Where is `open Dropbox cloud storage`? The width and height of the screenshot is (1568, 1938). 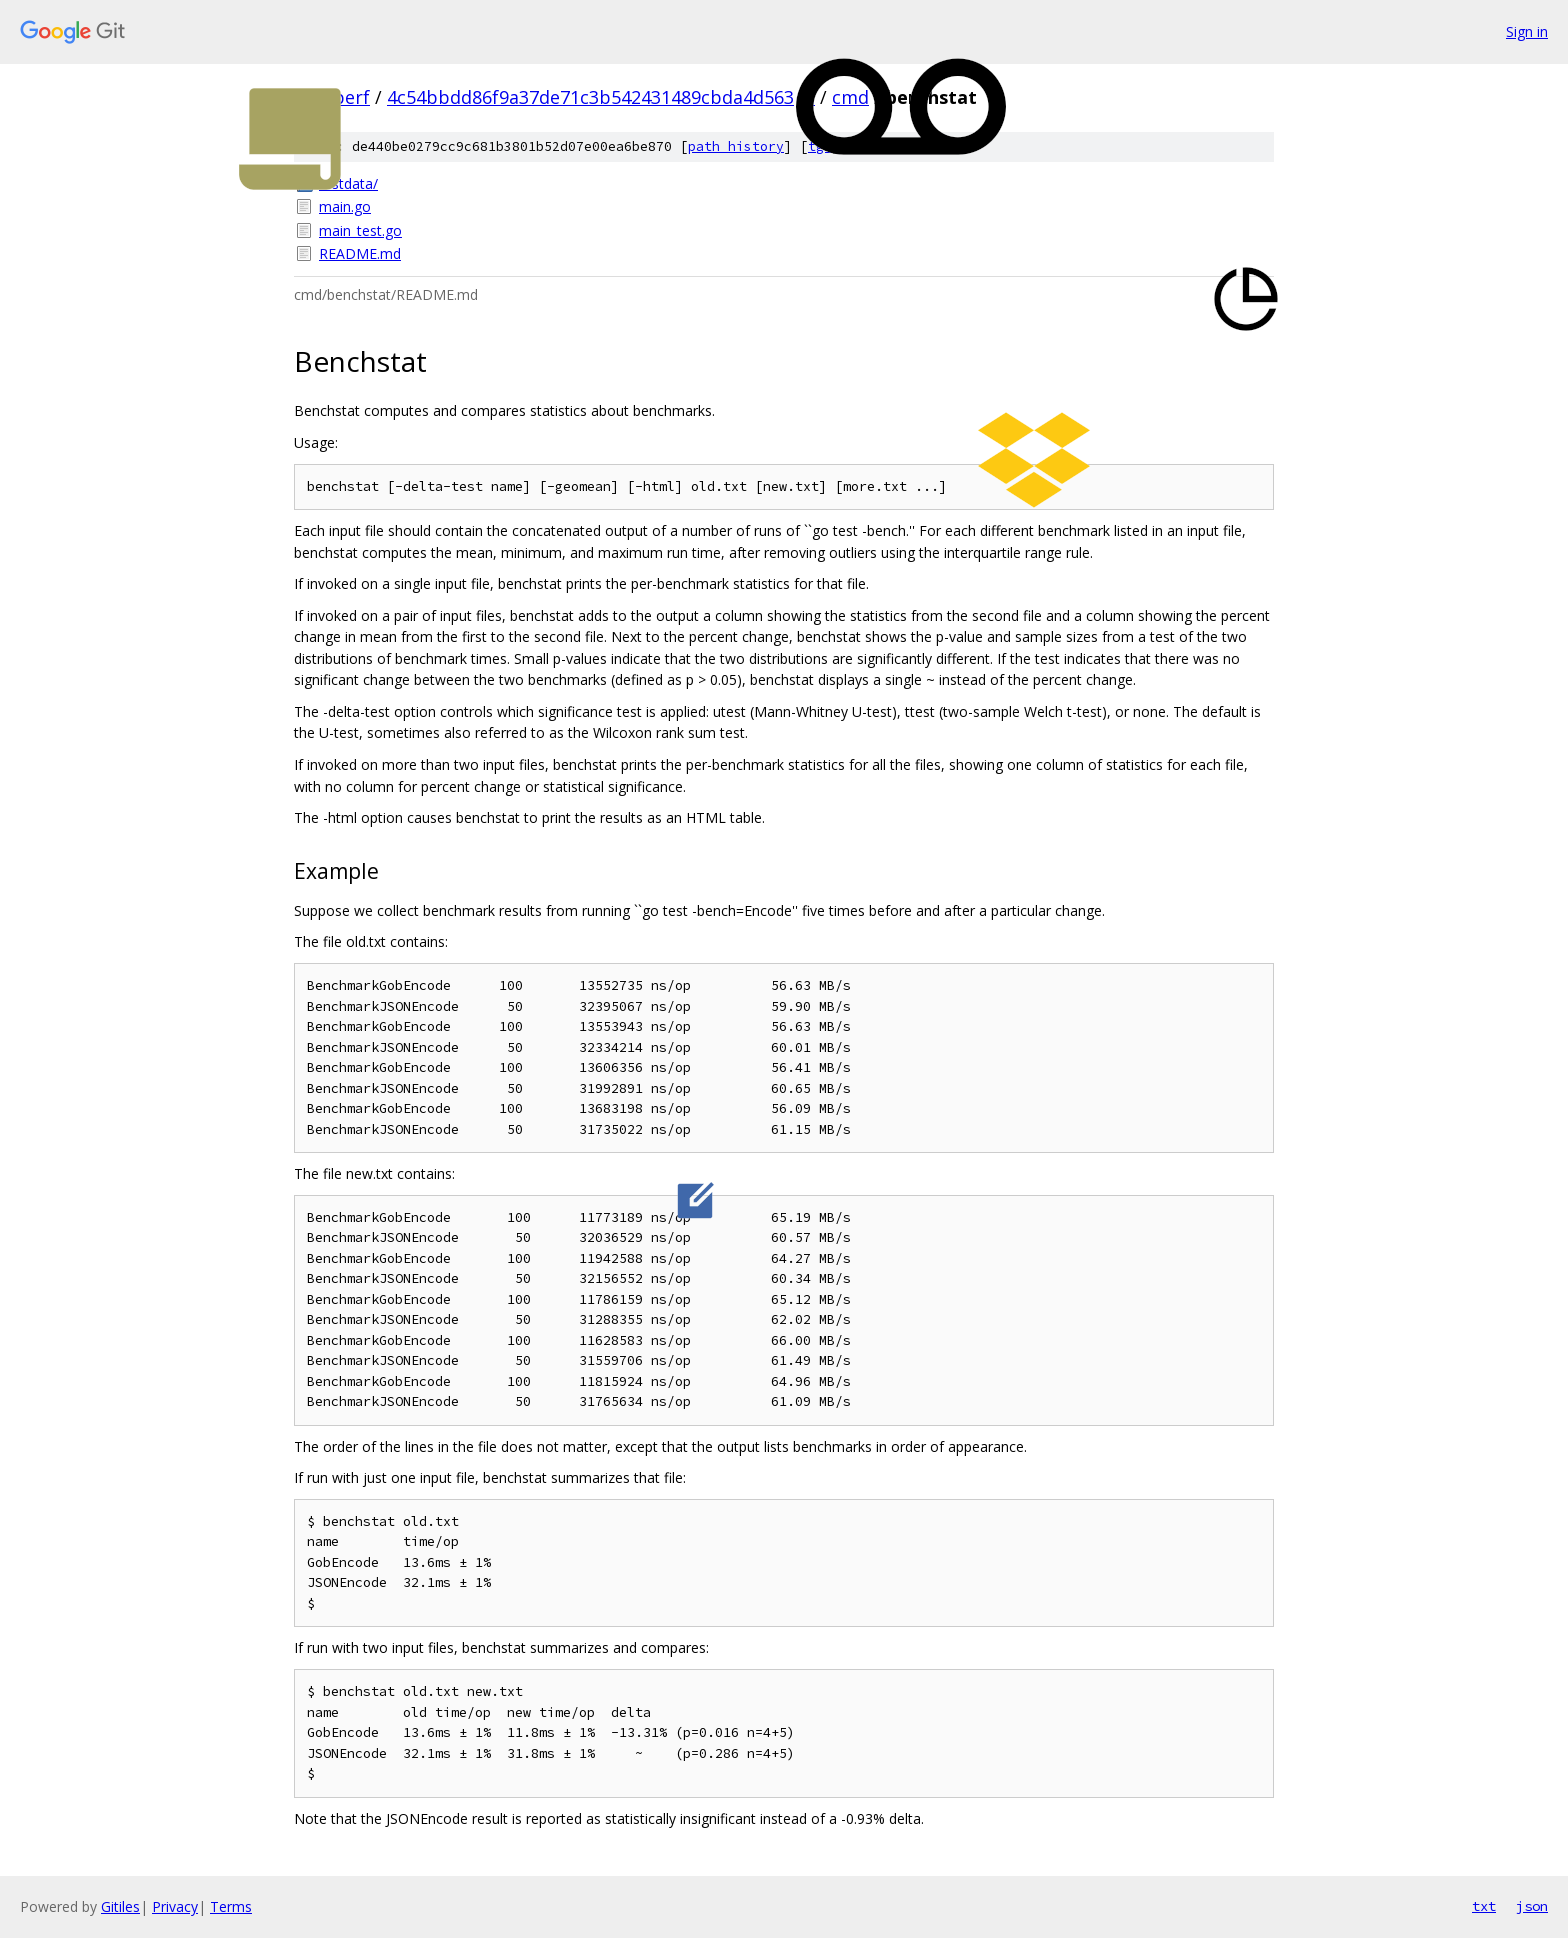
open Dropbox cloud storage is located at coordinates (1034, 460).